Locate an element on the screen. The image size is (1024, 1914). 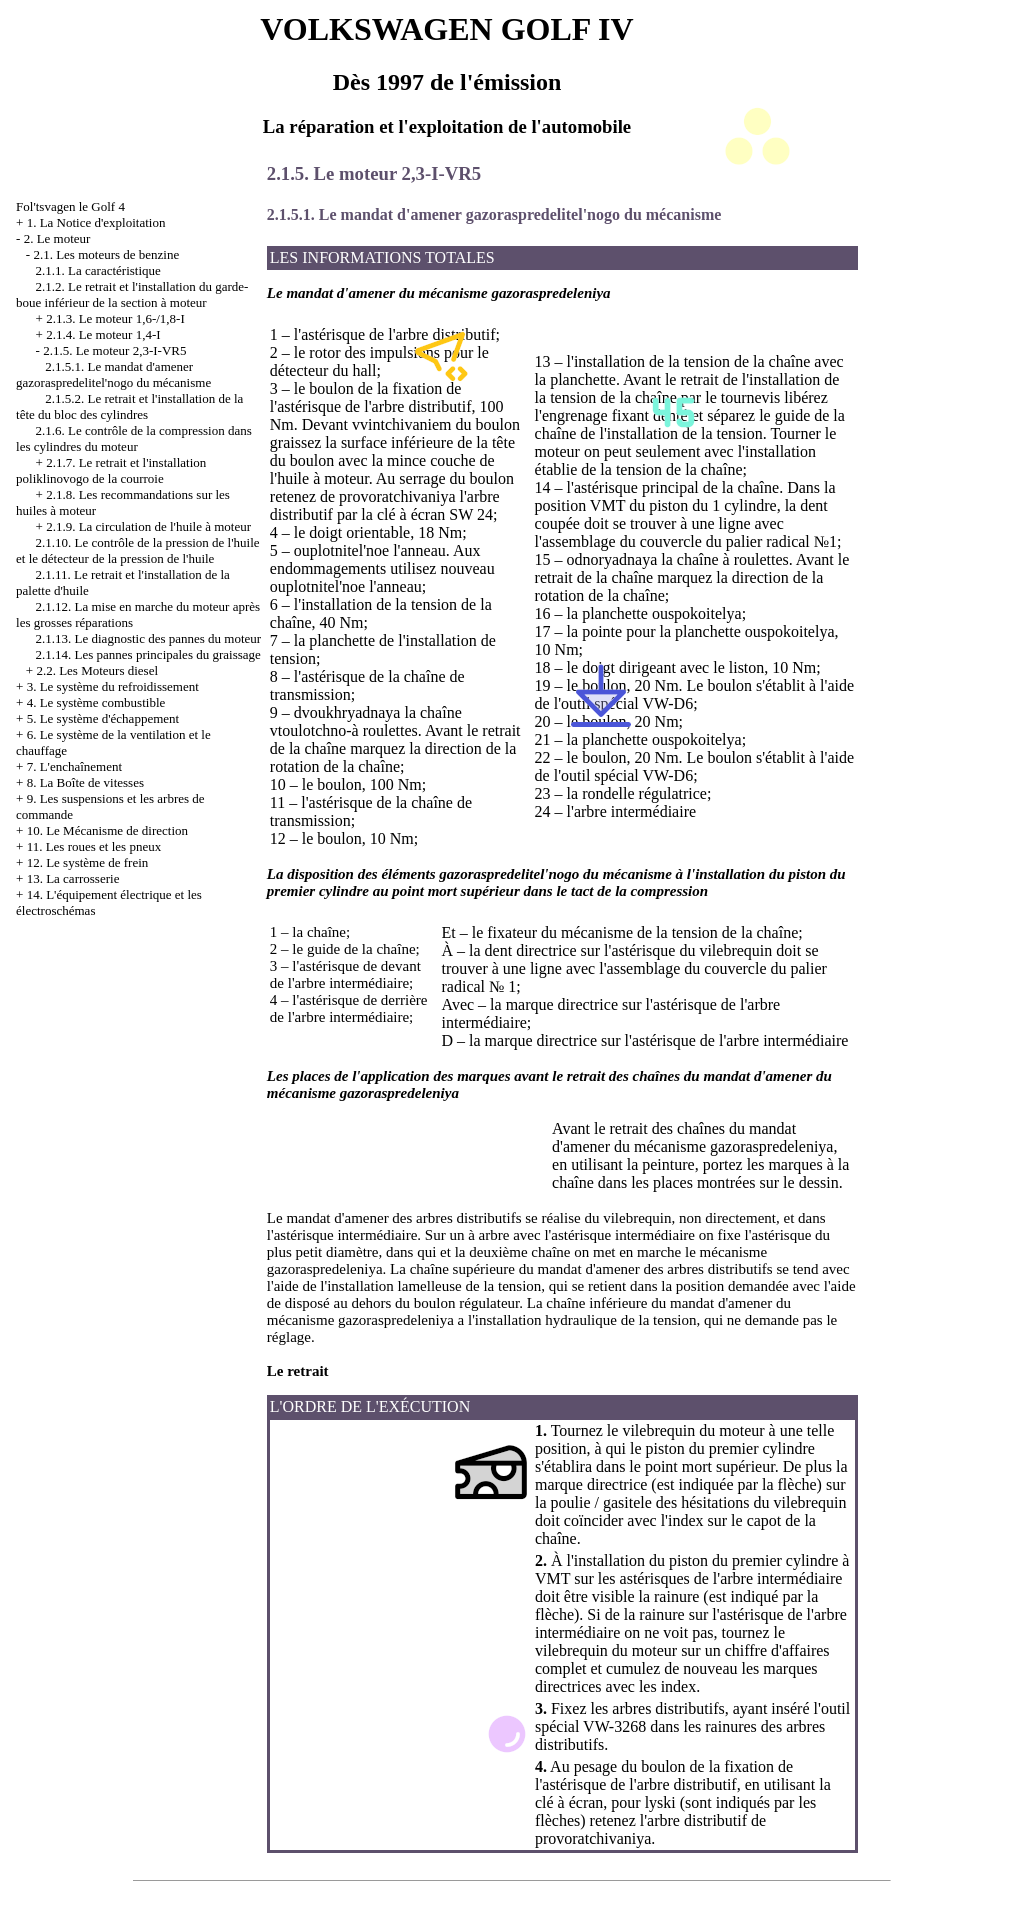
indicates item number 45 in a list or sequence is located at coordinates (673, 412).